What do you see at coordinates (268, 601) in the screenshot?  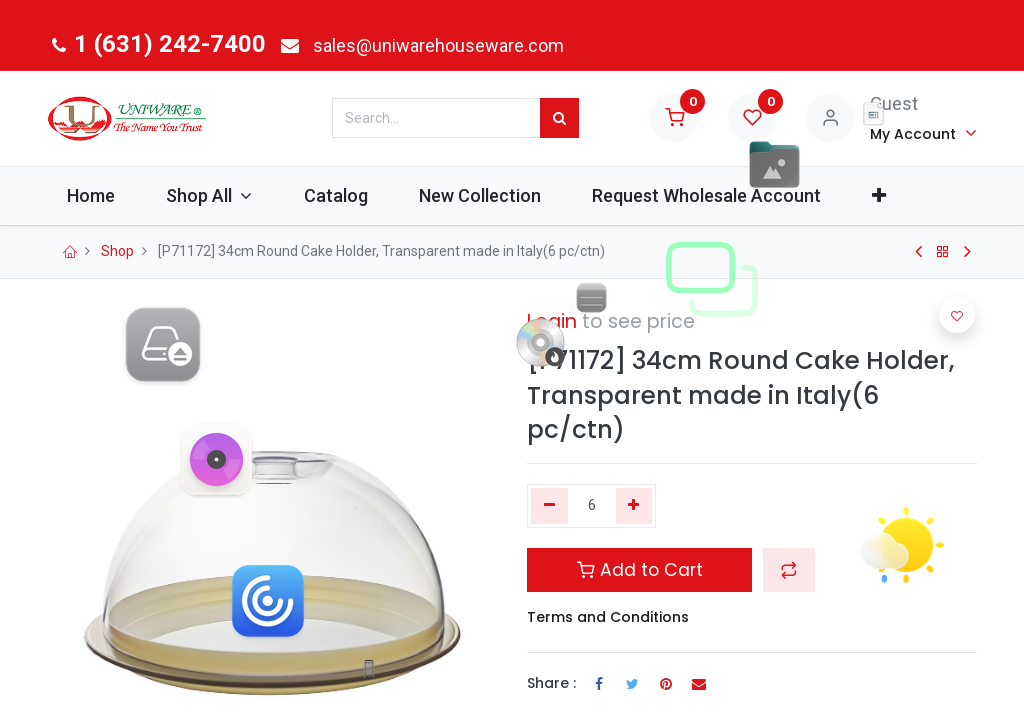 I see `open the receiver app` at bounding box center [268, 601].